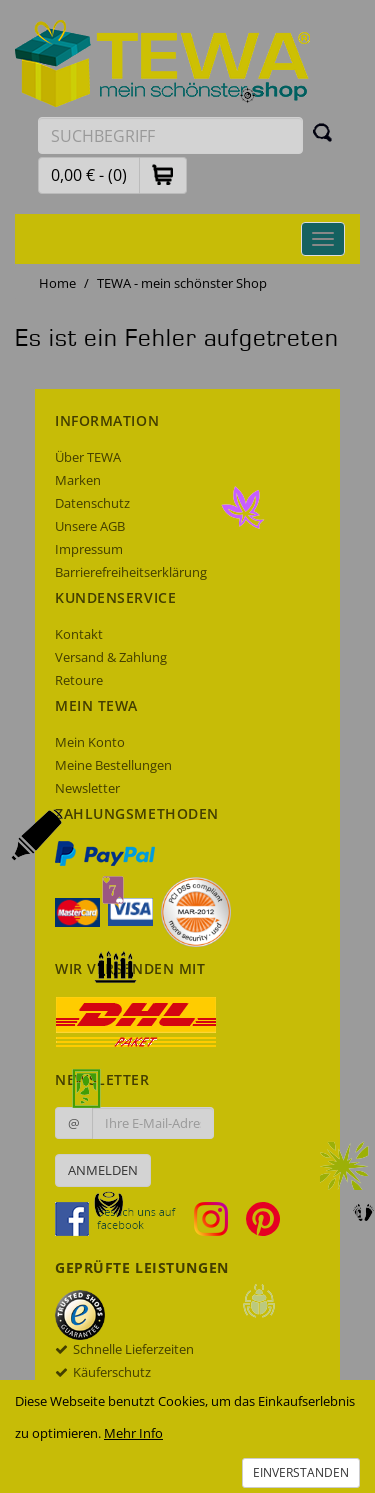 The width and height of the screenshot is (375, 1493). What do you see at coordinates (242, 507) in the screenshot?
I see `represents nature or environmental content` at bounding box center [242, 507].